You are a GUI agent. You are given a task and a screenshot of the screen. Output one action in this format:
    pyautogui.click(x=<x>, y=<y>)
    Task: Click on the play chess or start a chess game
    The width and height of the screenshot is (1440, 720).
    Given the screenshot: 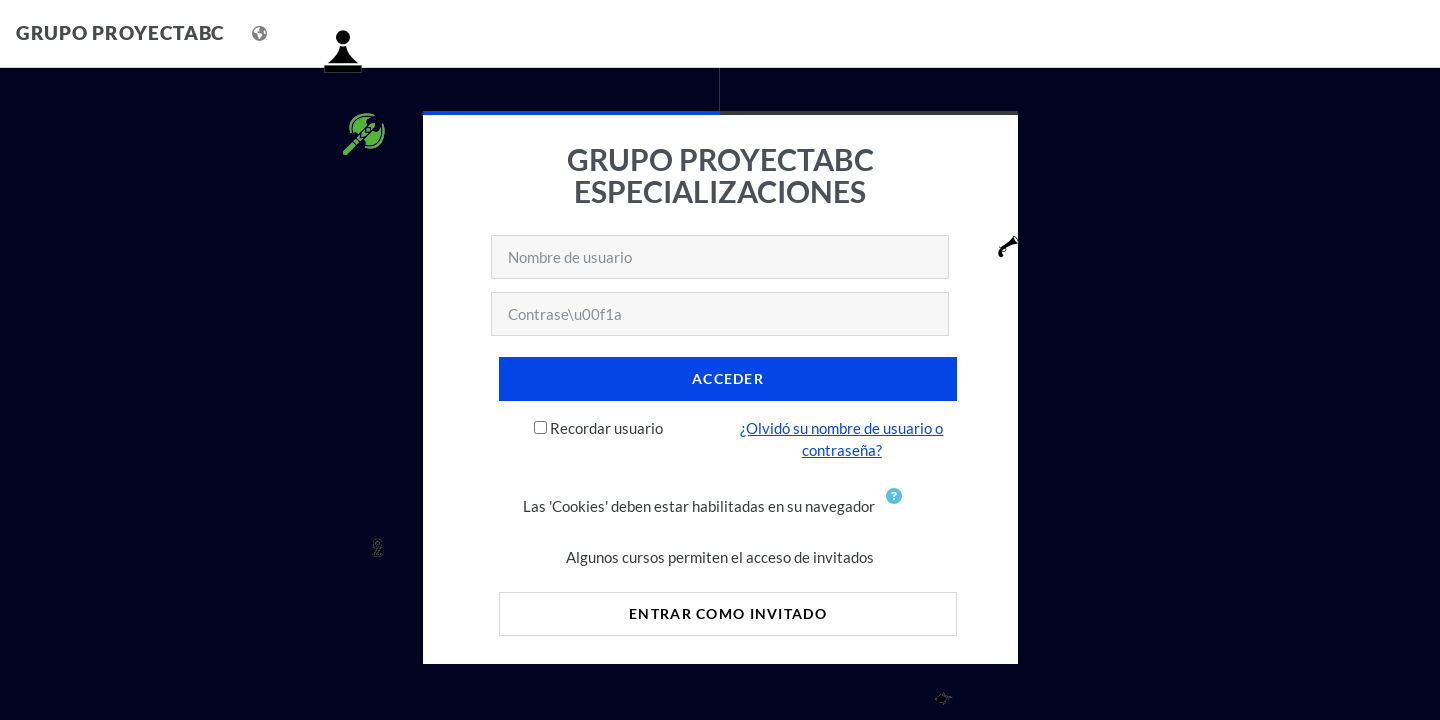 What is the action you would take?
    pyautogui.click(x=343, y=45)
    